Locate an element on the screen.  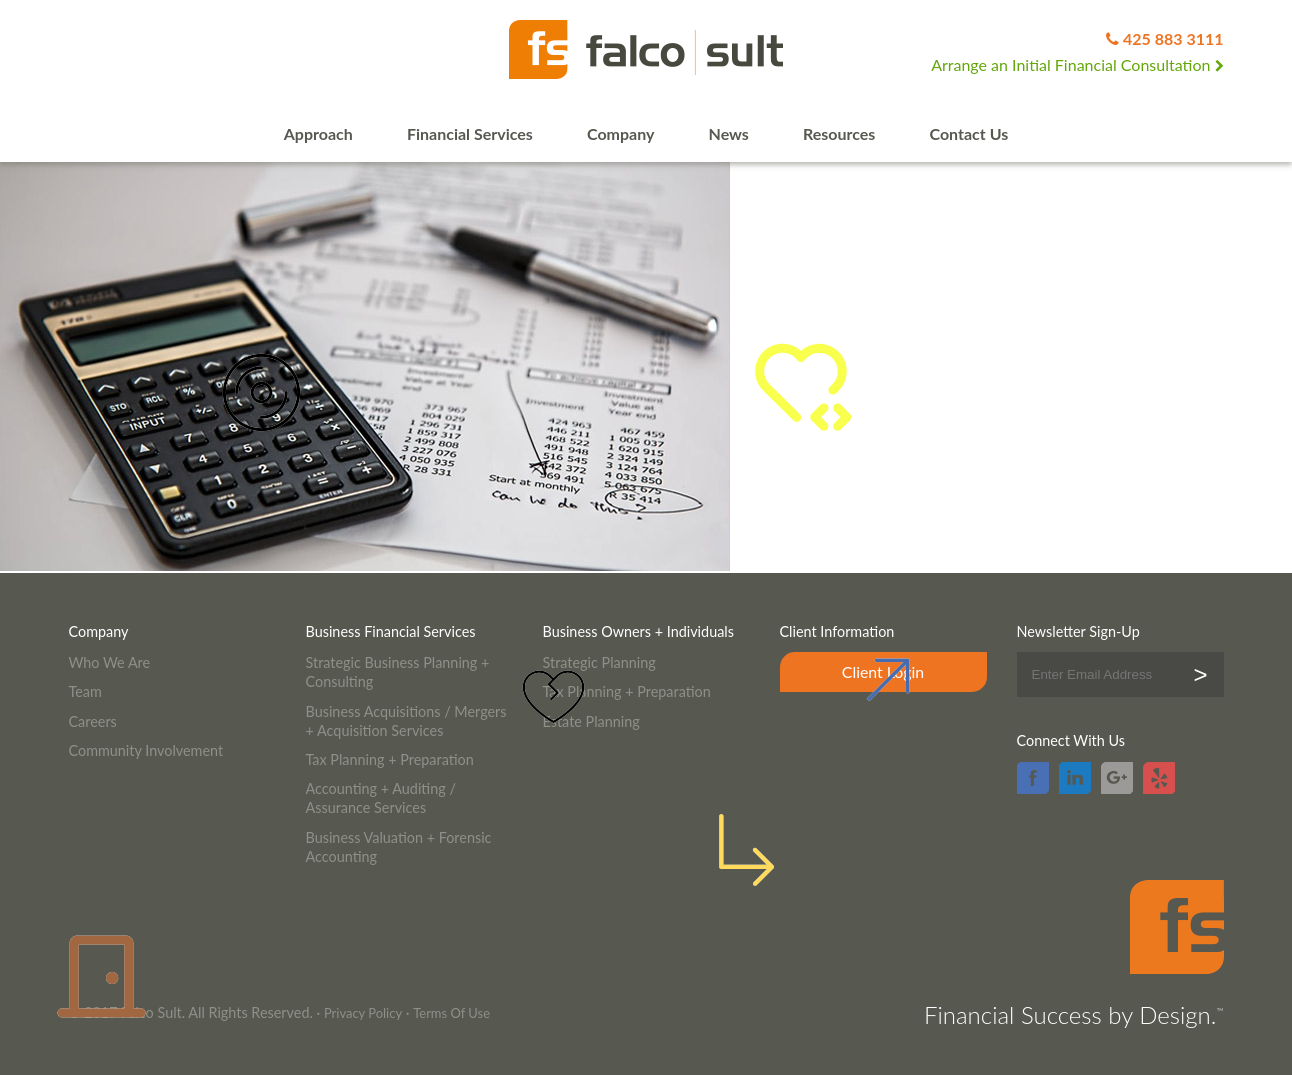
reply to a message or comment is located at coordinates (741, 850).